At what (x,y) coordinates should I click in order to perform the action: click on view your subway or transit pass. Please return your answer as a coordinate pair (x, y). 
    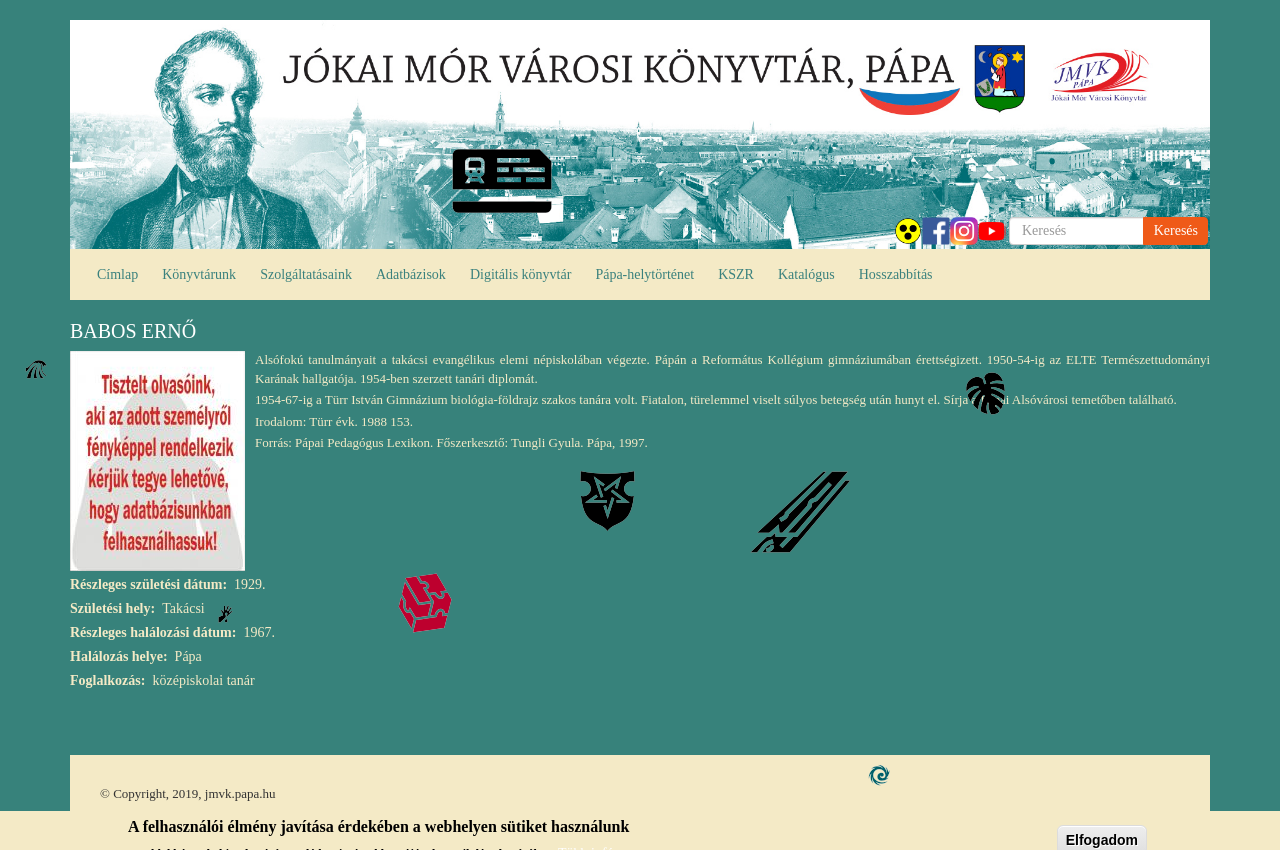
    Looking at the image, I should click on (501, 181).